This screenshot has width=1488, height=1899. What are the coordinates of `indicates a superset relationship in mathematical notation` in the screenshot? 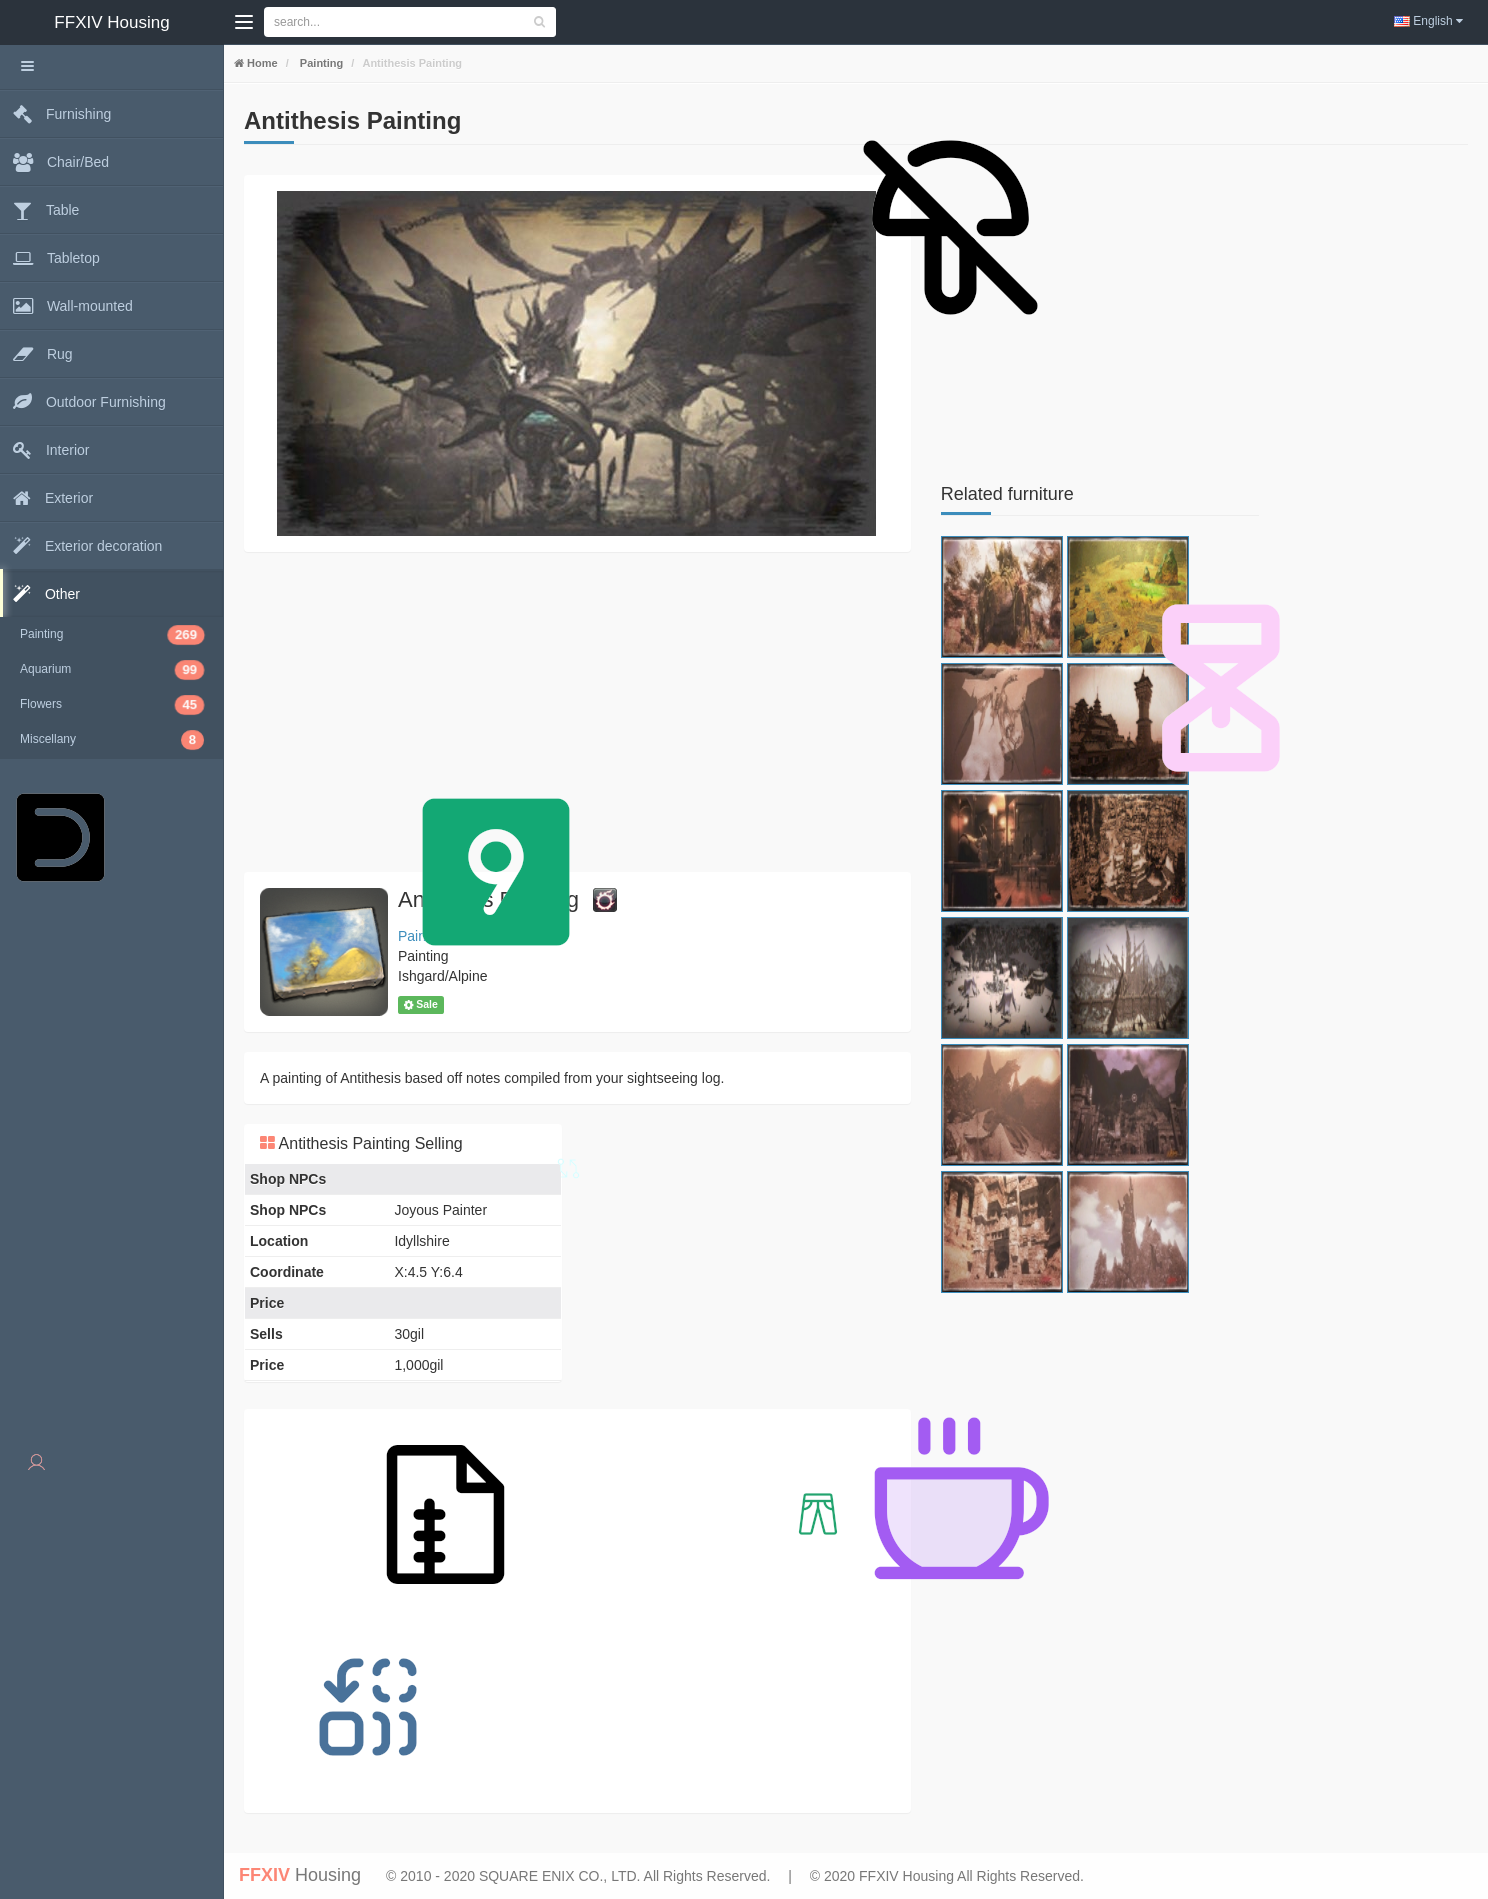 It's located at (60, 837).